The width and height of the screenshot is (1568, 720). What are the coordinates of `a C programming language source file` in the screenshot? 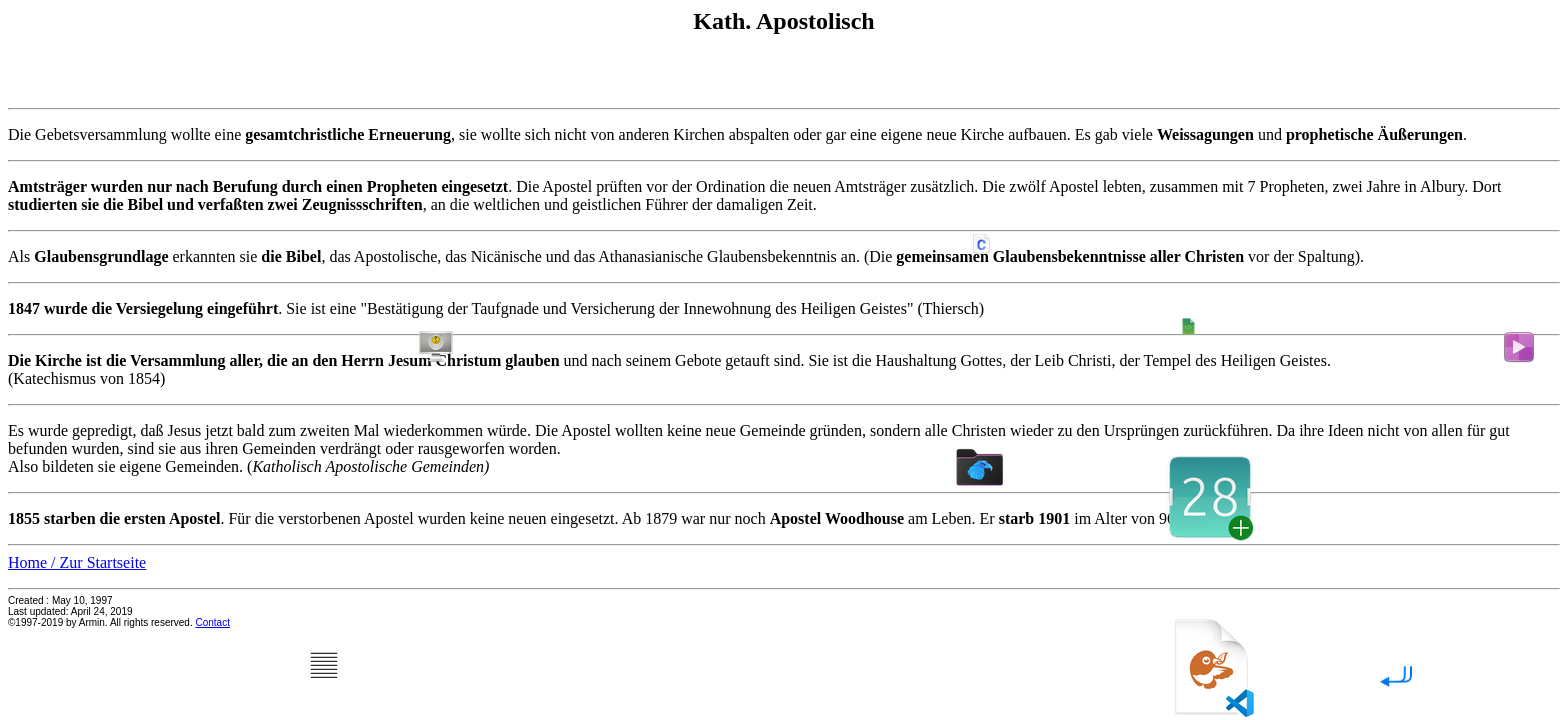 It's located at (981, 243).